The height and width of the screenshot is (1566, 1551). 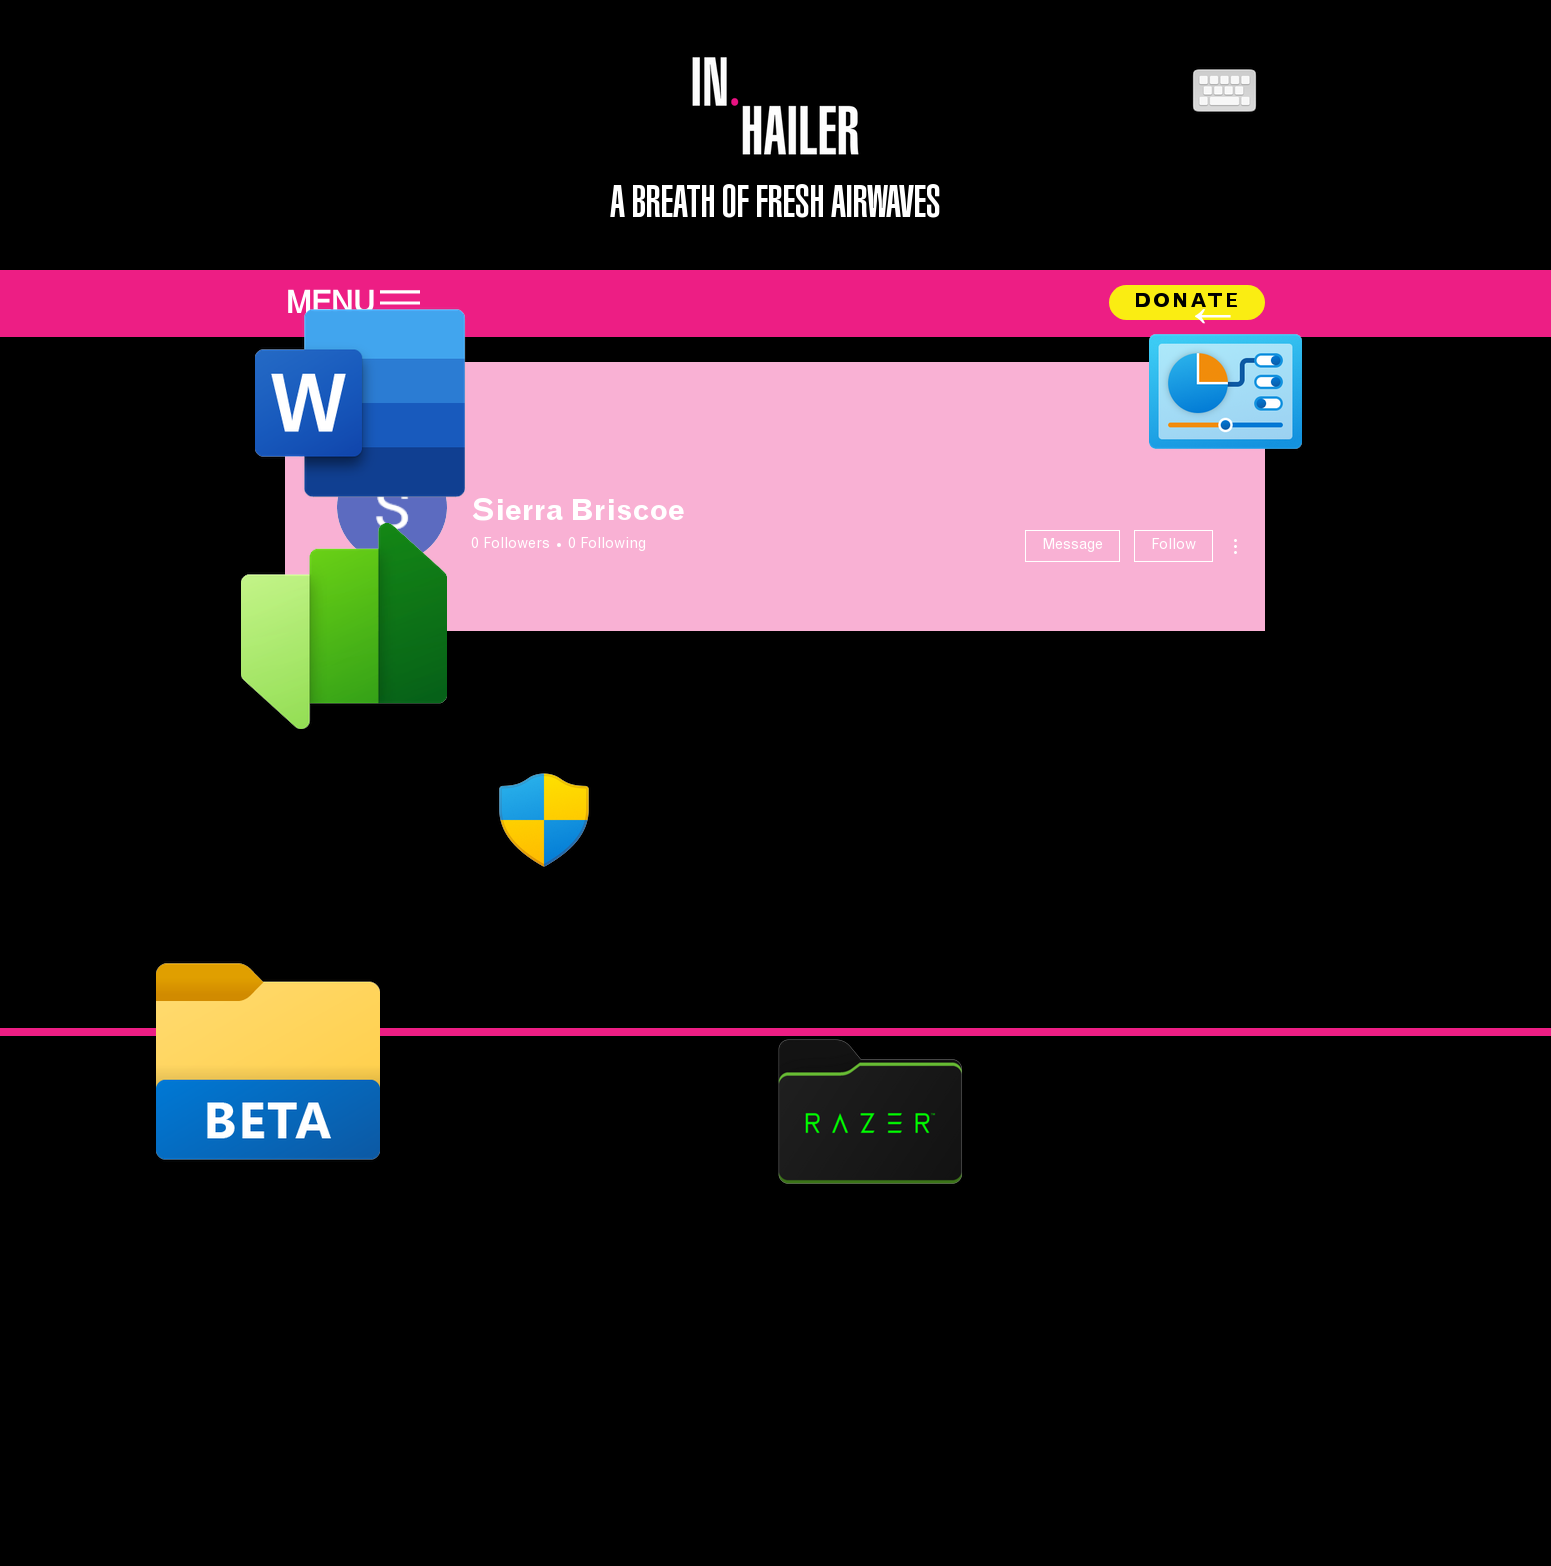 What do you see at coordinates (268, 1057) in the screenshot?
I see `folder containing beta or experimental features` at bounding box center [268, 1057].